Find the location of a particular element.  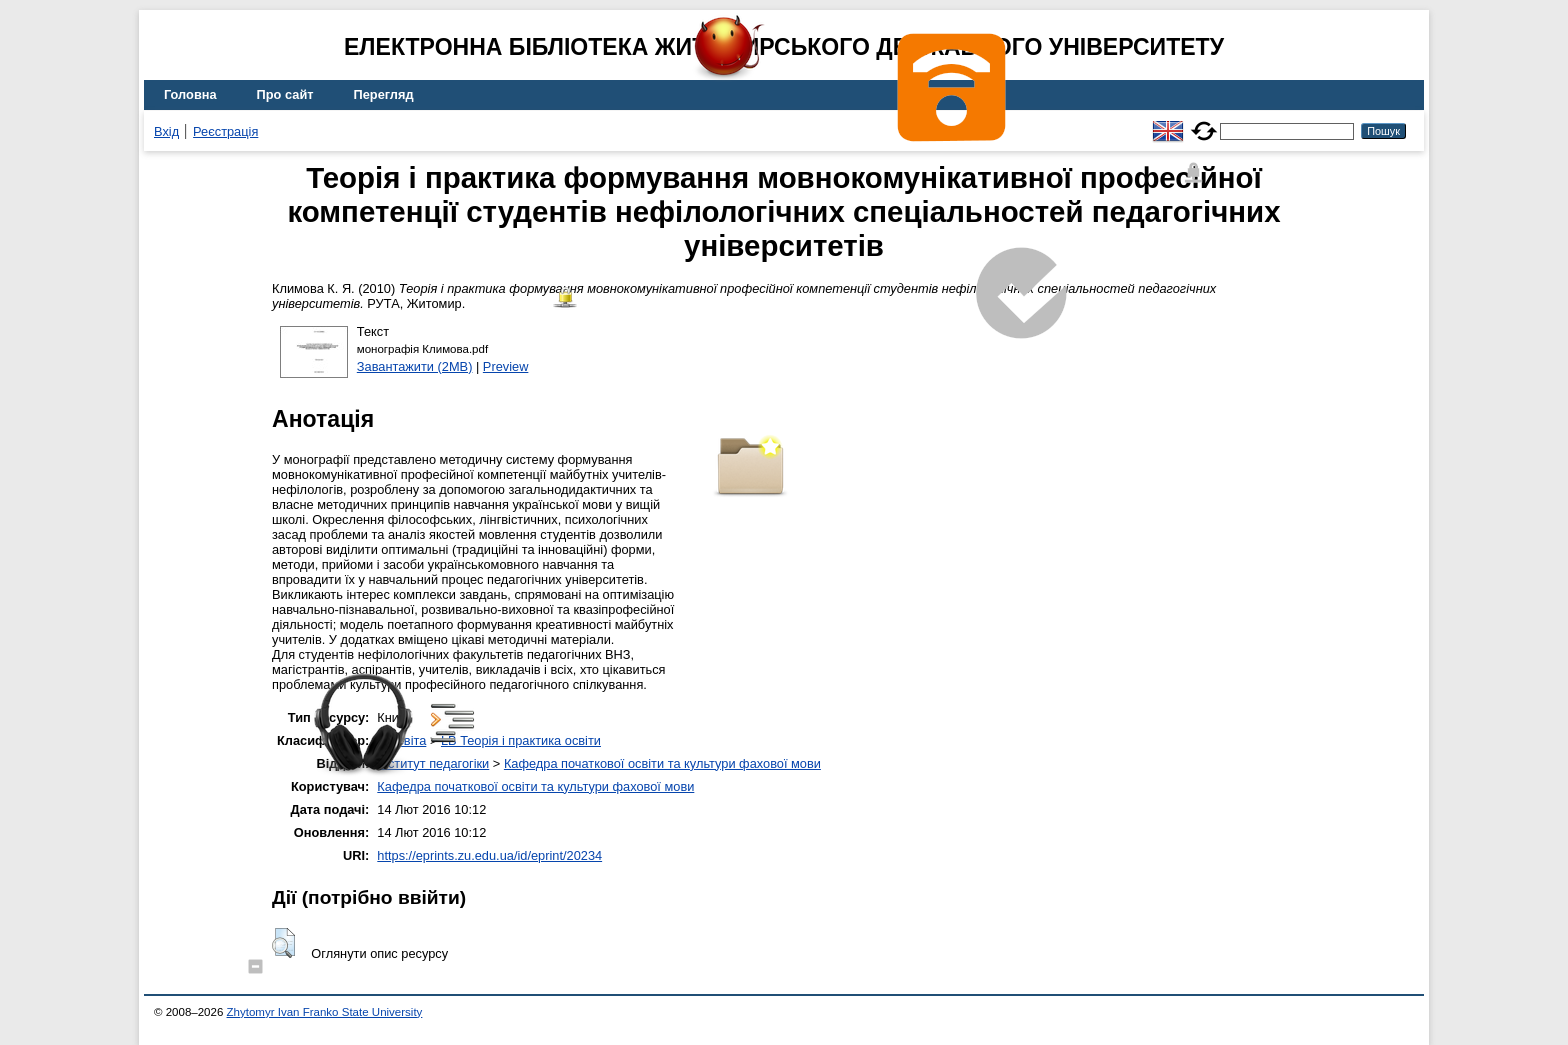

indicates hotspot or tethering is active is located at coordinates (951, 87).